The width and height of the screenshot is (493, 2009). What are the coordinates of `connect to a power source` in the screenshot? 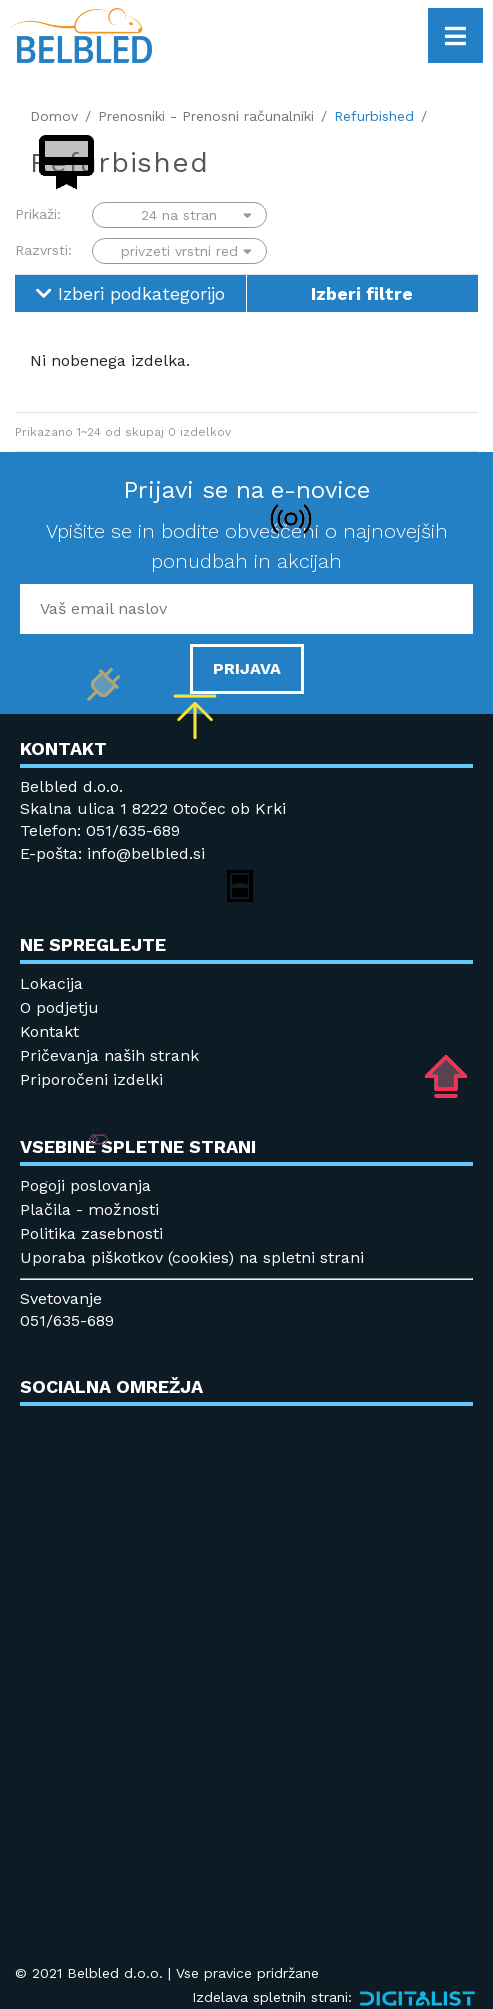 It's located at (103, 685).